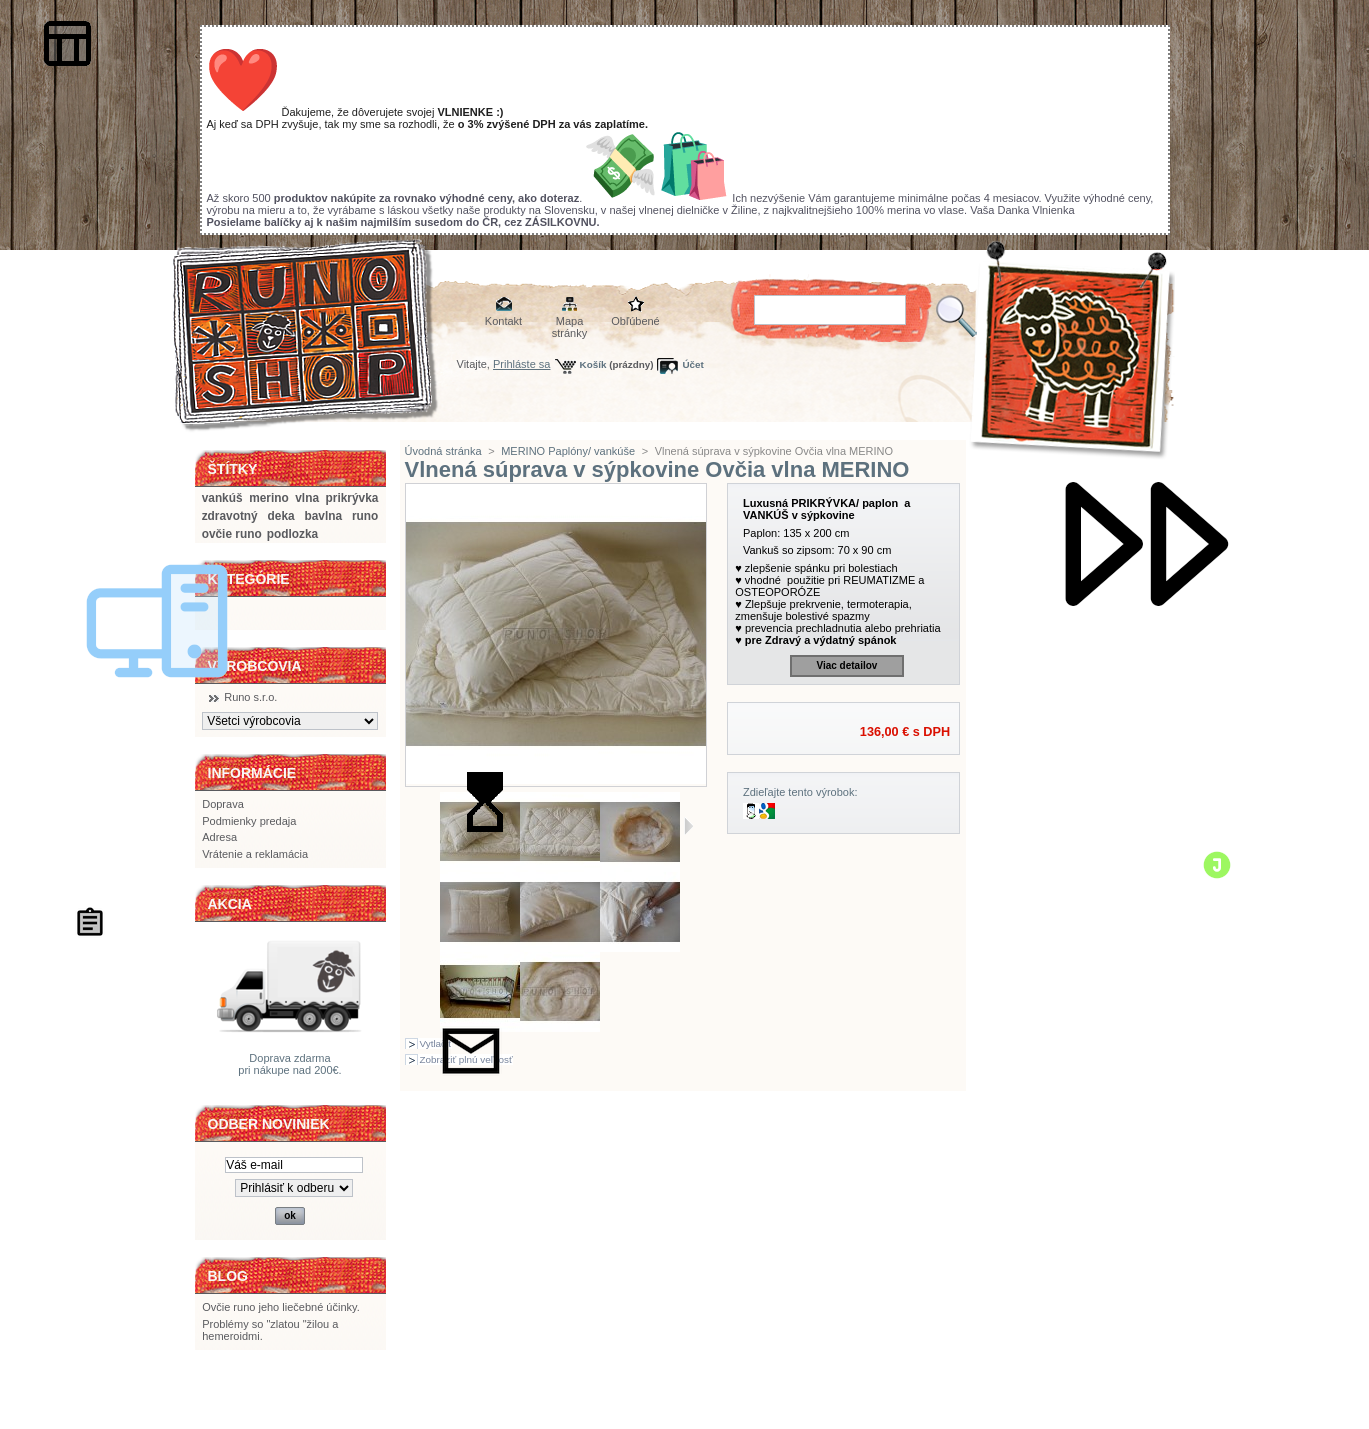  Describe the element at coordinates (1143, 544) in the screenshot. I see `skip to the next track` at that location.